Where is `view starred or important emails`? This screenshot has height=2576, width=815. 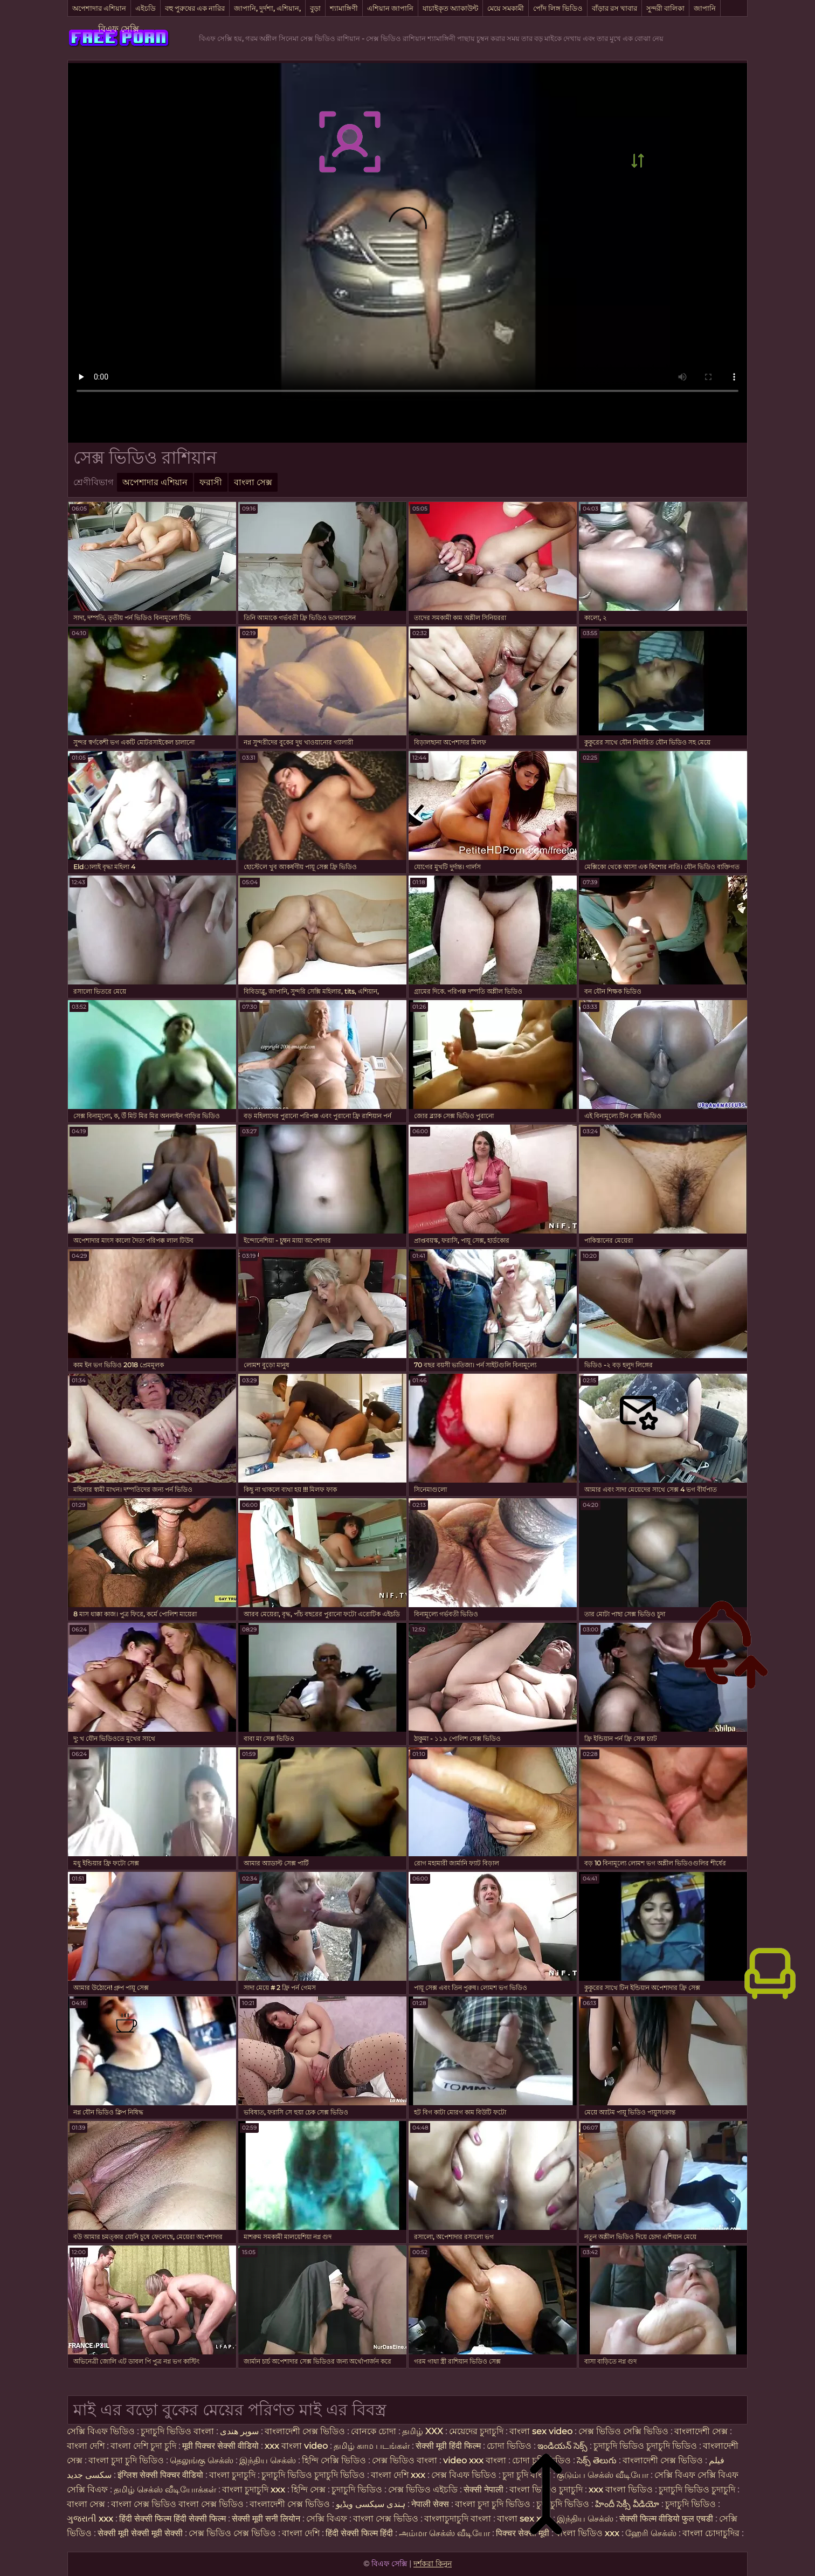
view starred or important emails is located at coordinates (638, 1410).